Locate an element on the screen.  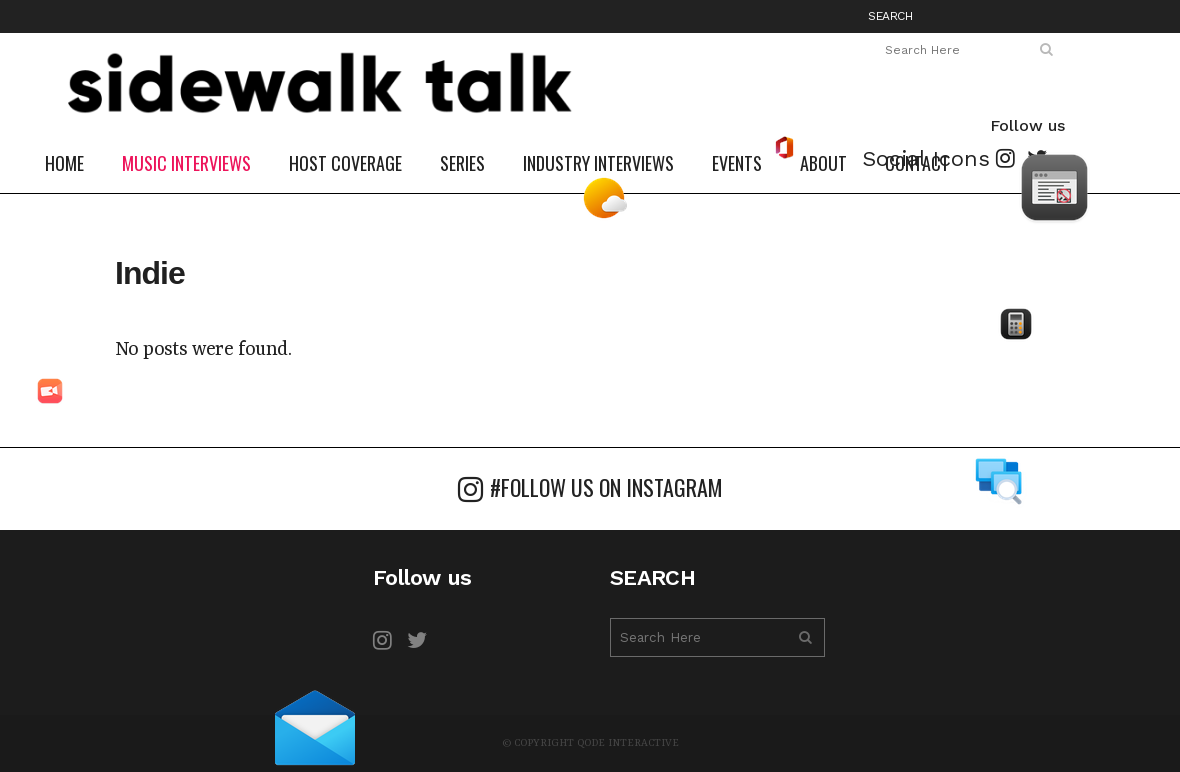
configure ad blocker settings is located at coordinates (1054, 187).